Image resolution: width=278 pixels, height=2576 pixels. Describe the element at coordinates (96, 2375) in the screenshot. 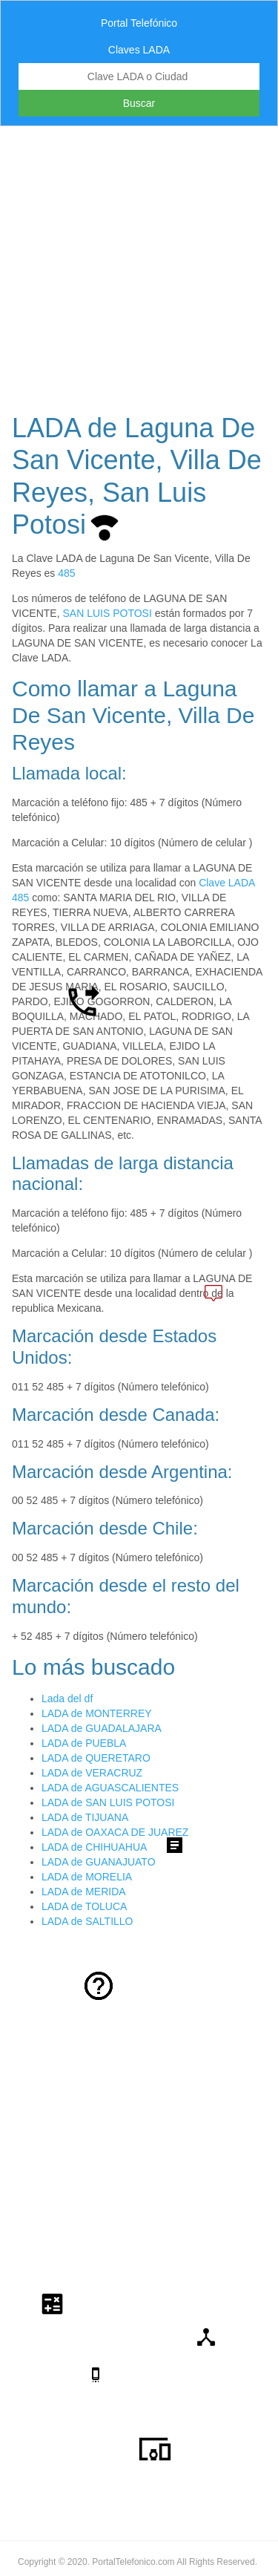

I see `access mobile device settings` at that location.